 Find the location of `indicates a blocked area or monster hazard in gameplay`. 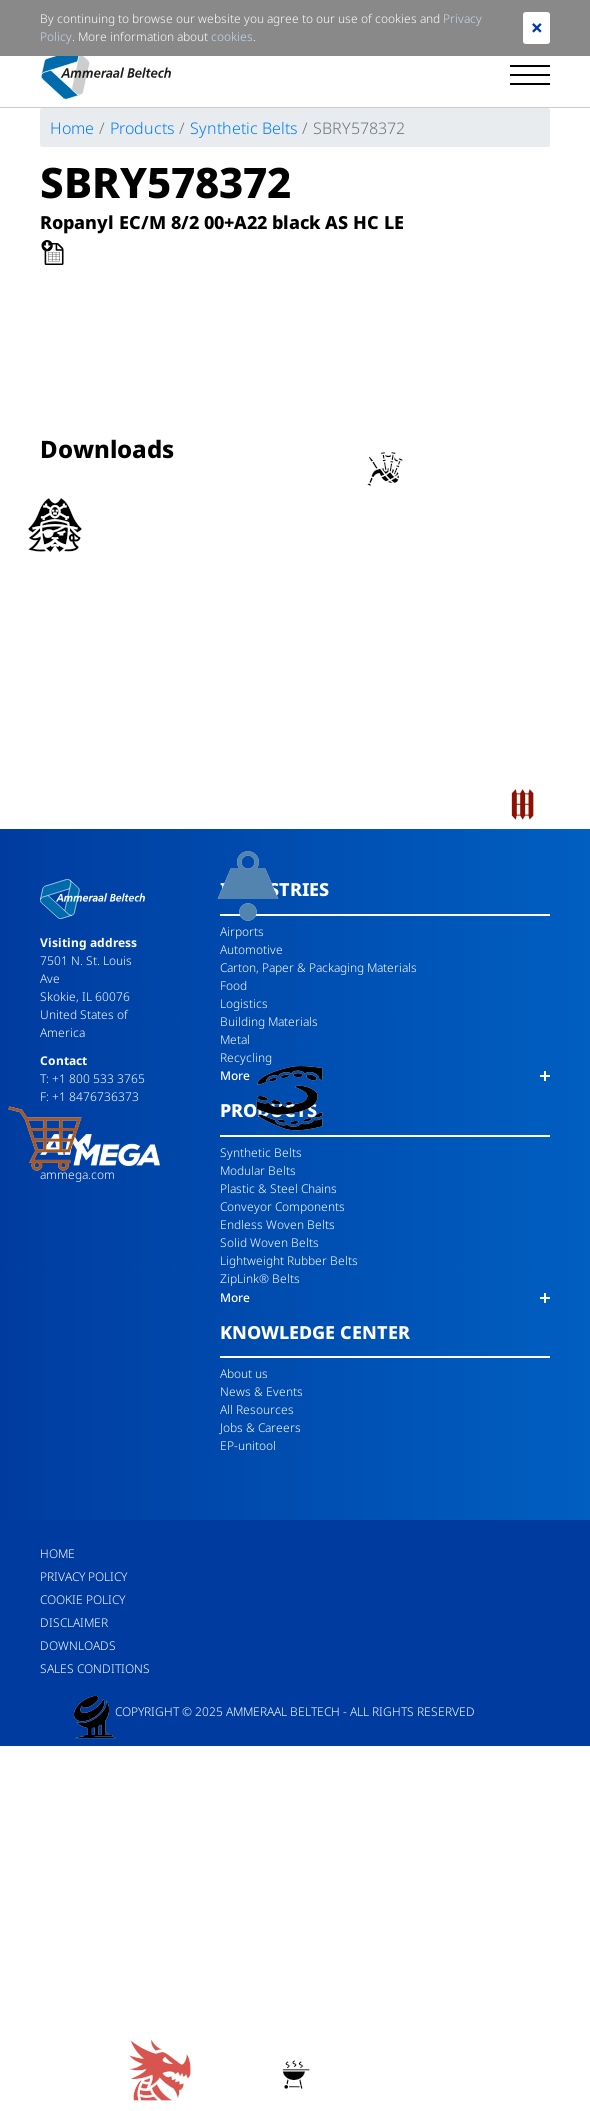

indicates a blocked area or monster hazard in gameplay is located at coordinates (289, 1098).